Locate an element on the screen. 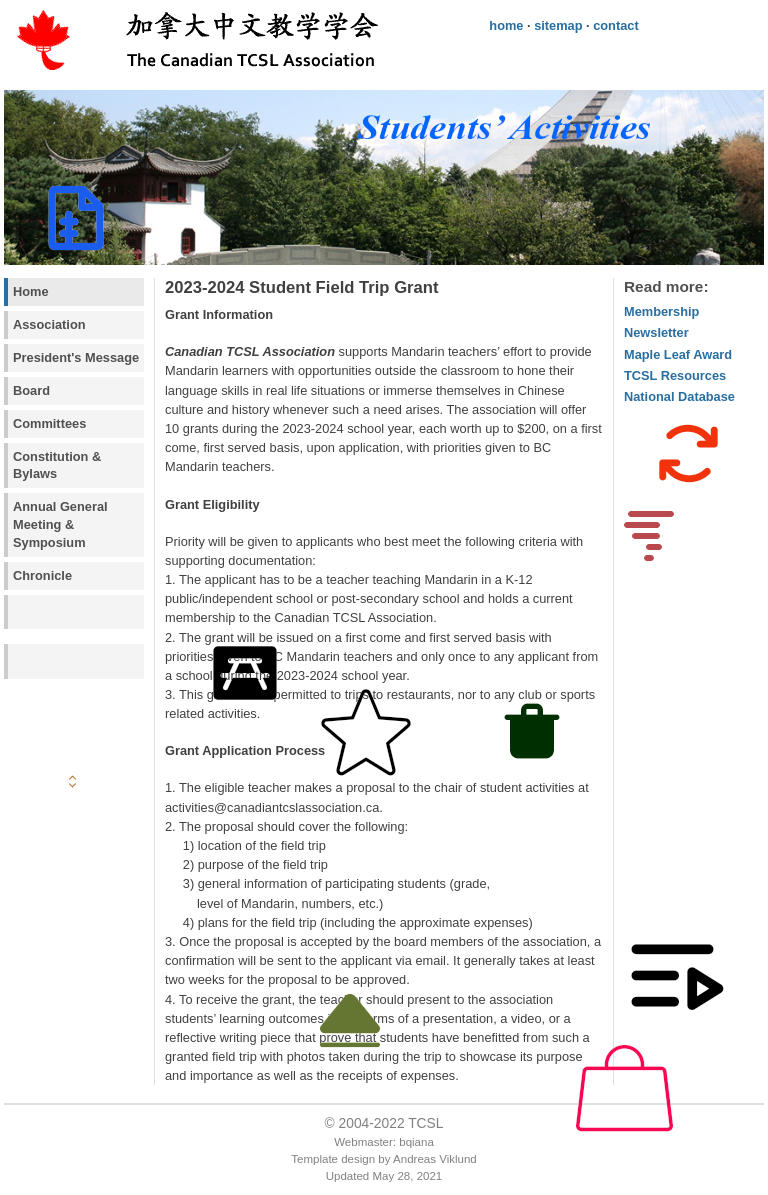 This screenshot has height=1195, width=768. indicates severe weather alert or tornado warning is located at coordinates (648, 535).